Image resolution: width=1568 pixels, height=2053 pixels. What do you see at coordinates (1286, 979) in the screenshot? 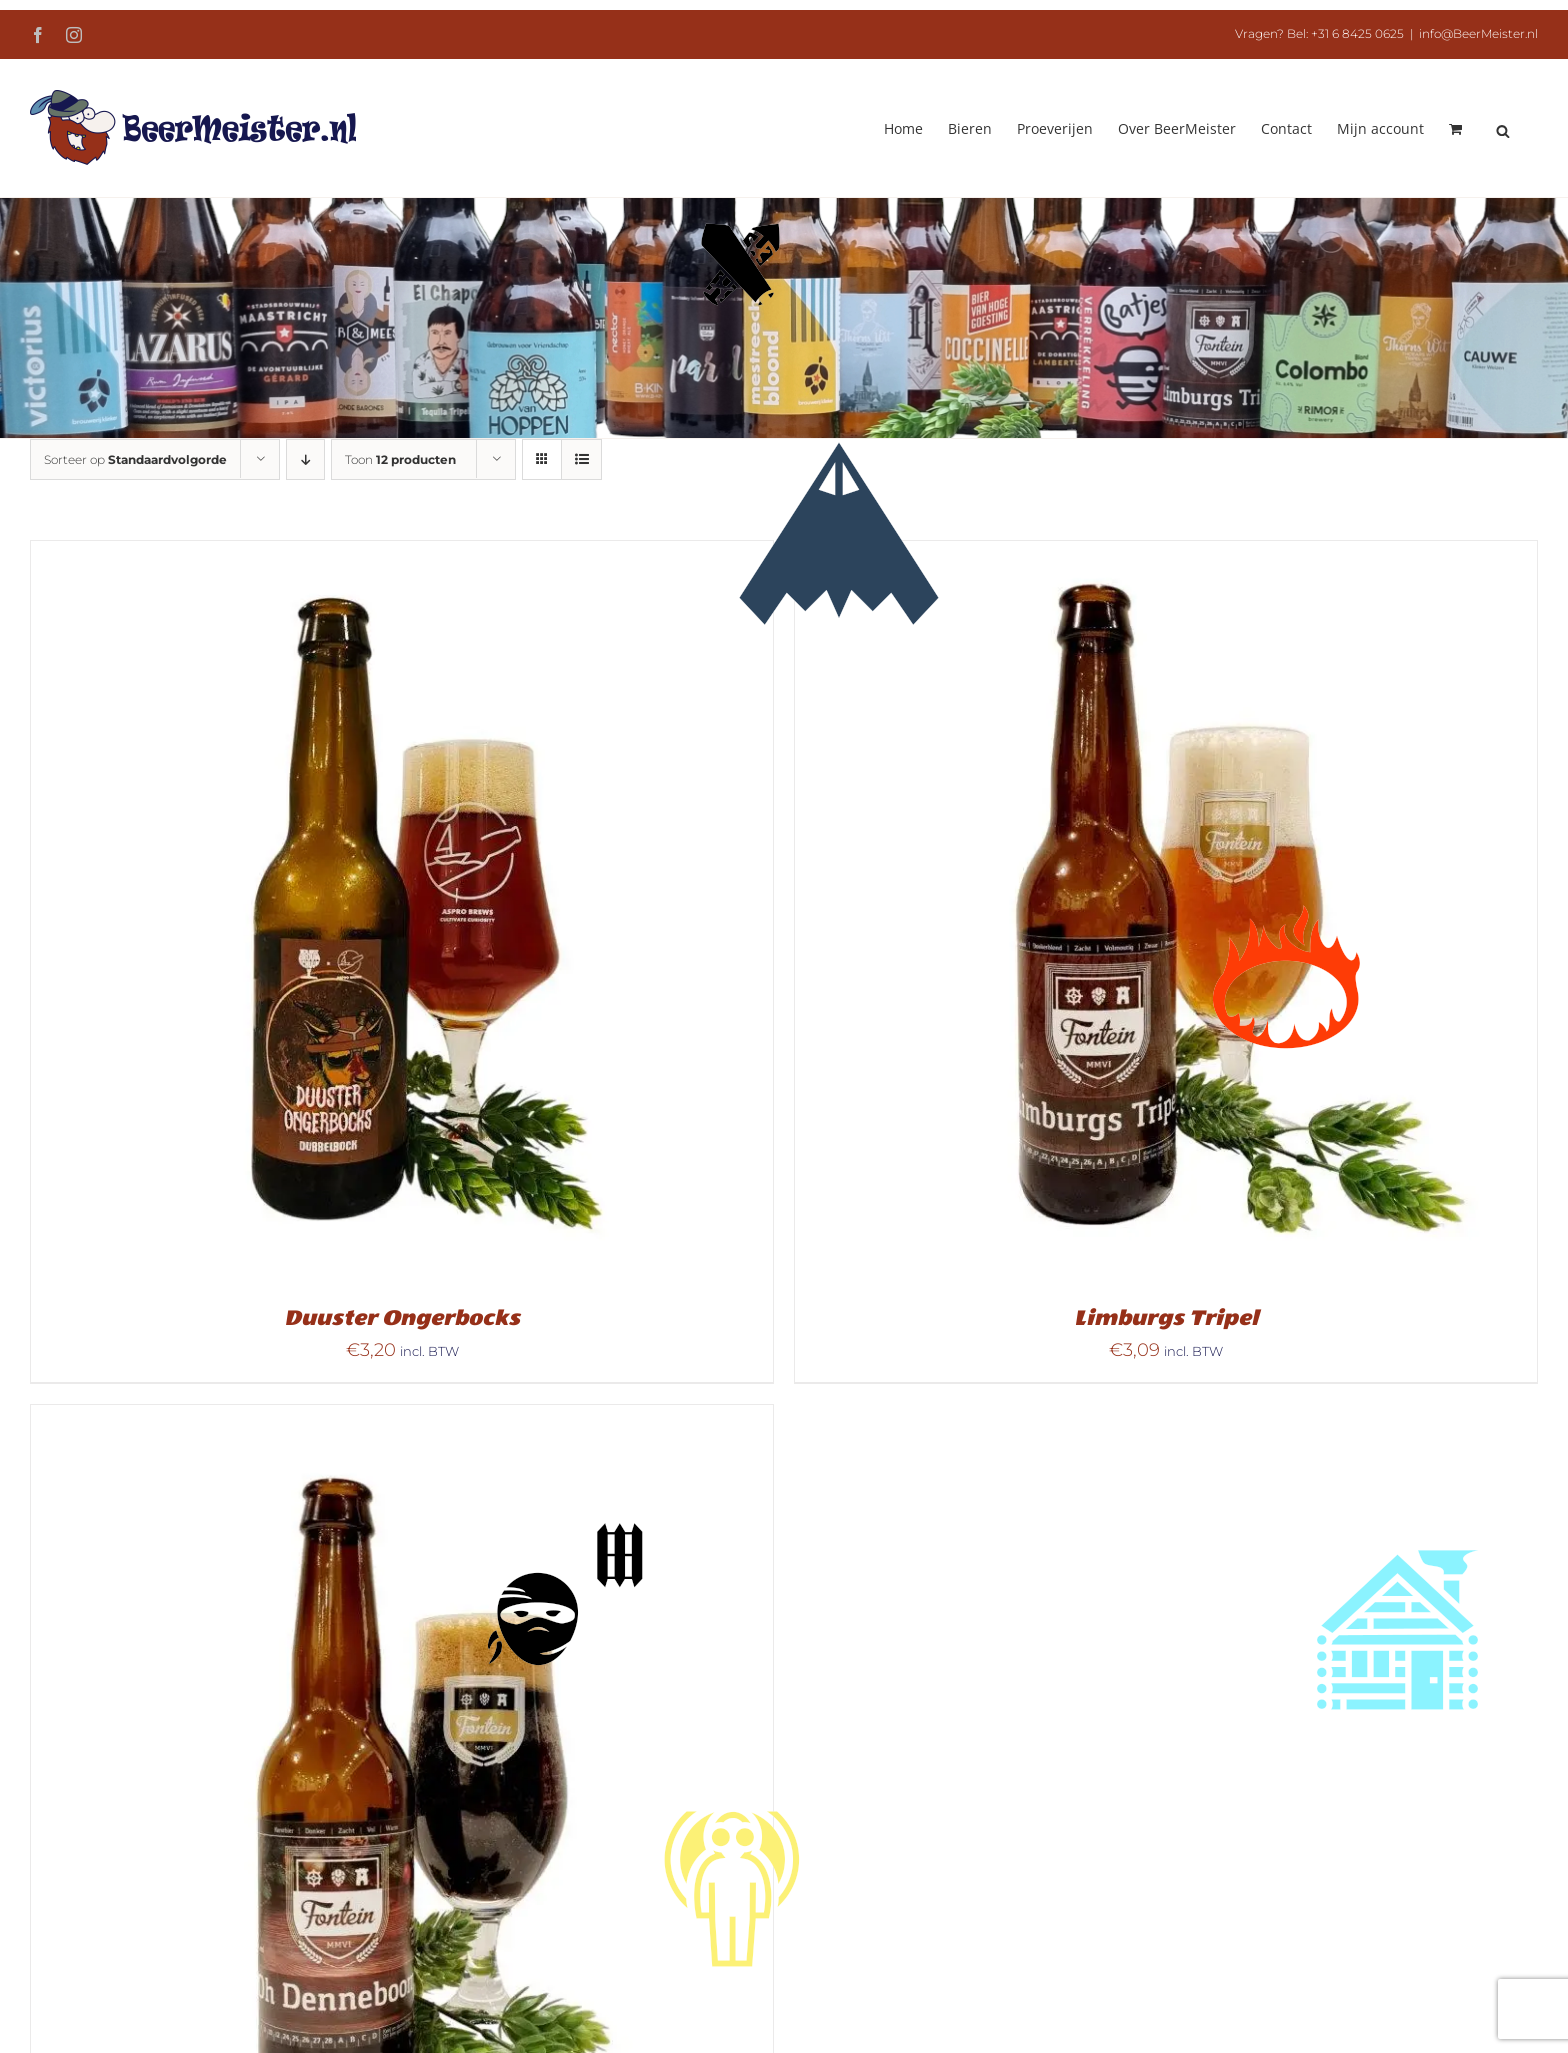
I see `activate fire shield or protective ability` at bounding box center [1286, 979].